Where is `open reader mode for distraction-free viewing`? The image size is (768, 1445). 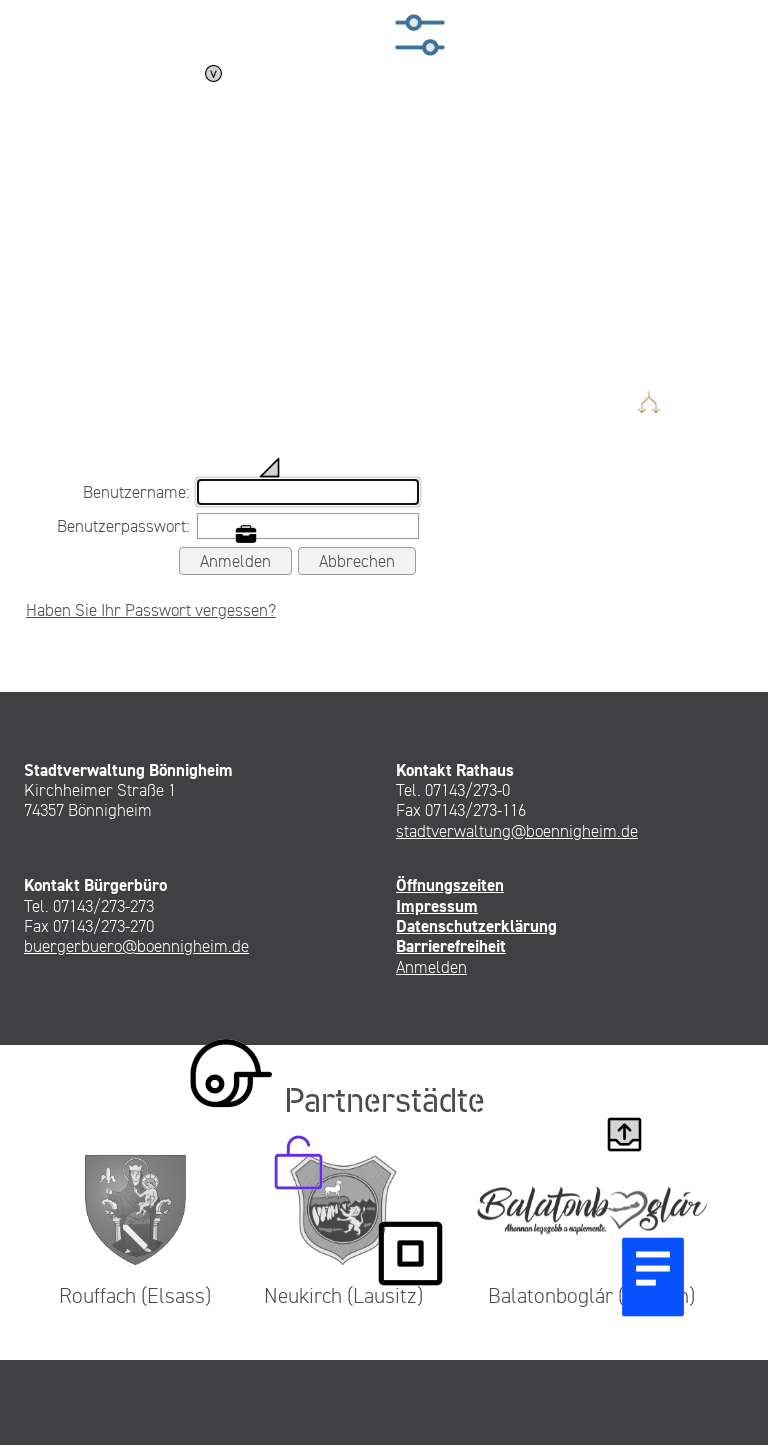
open reader mode for distraction-free viewing is located at coordinates (653, 1277).